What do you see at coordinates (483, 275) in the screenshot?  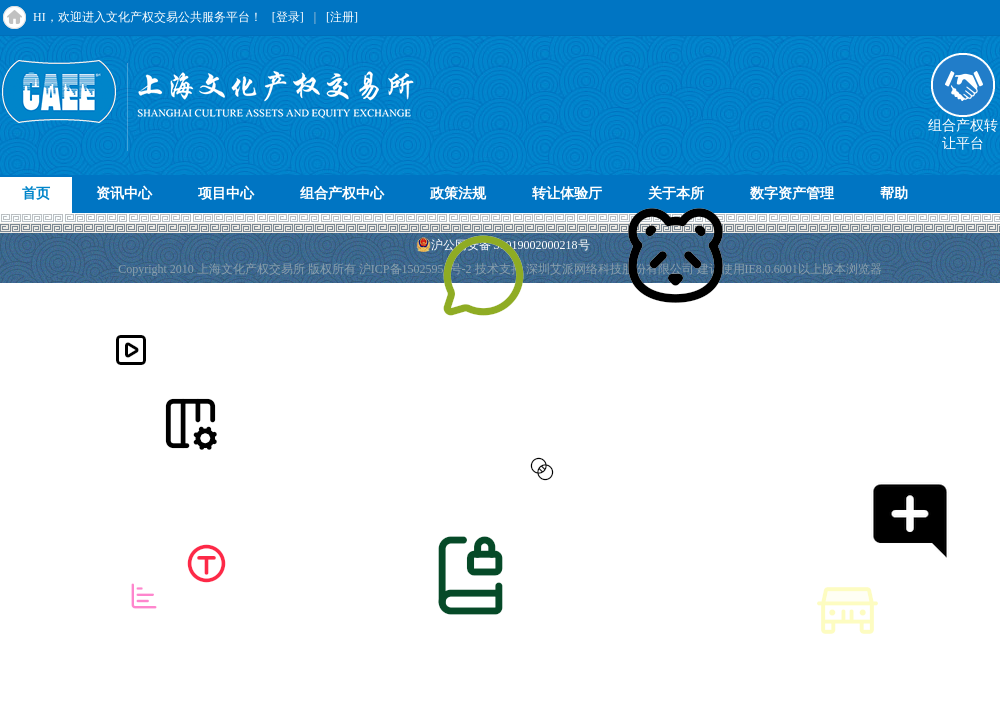 I see `open chat or messaging` at bounding box center [483, 275].